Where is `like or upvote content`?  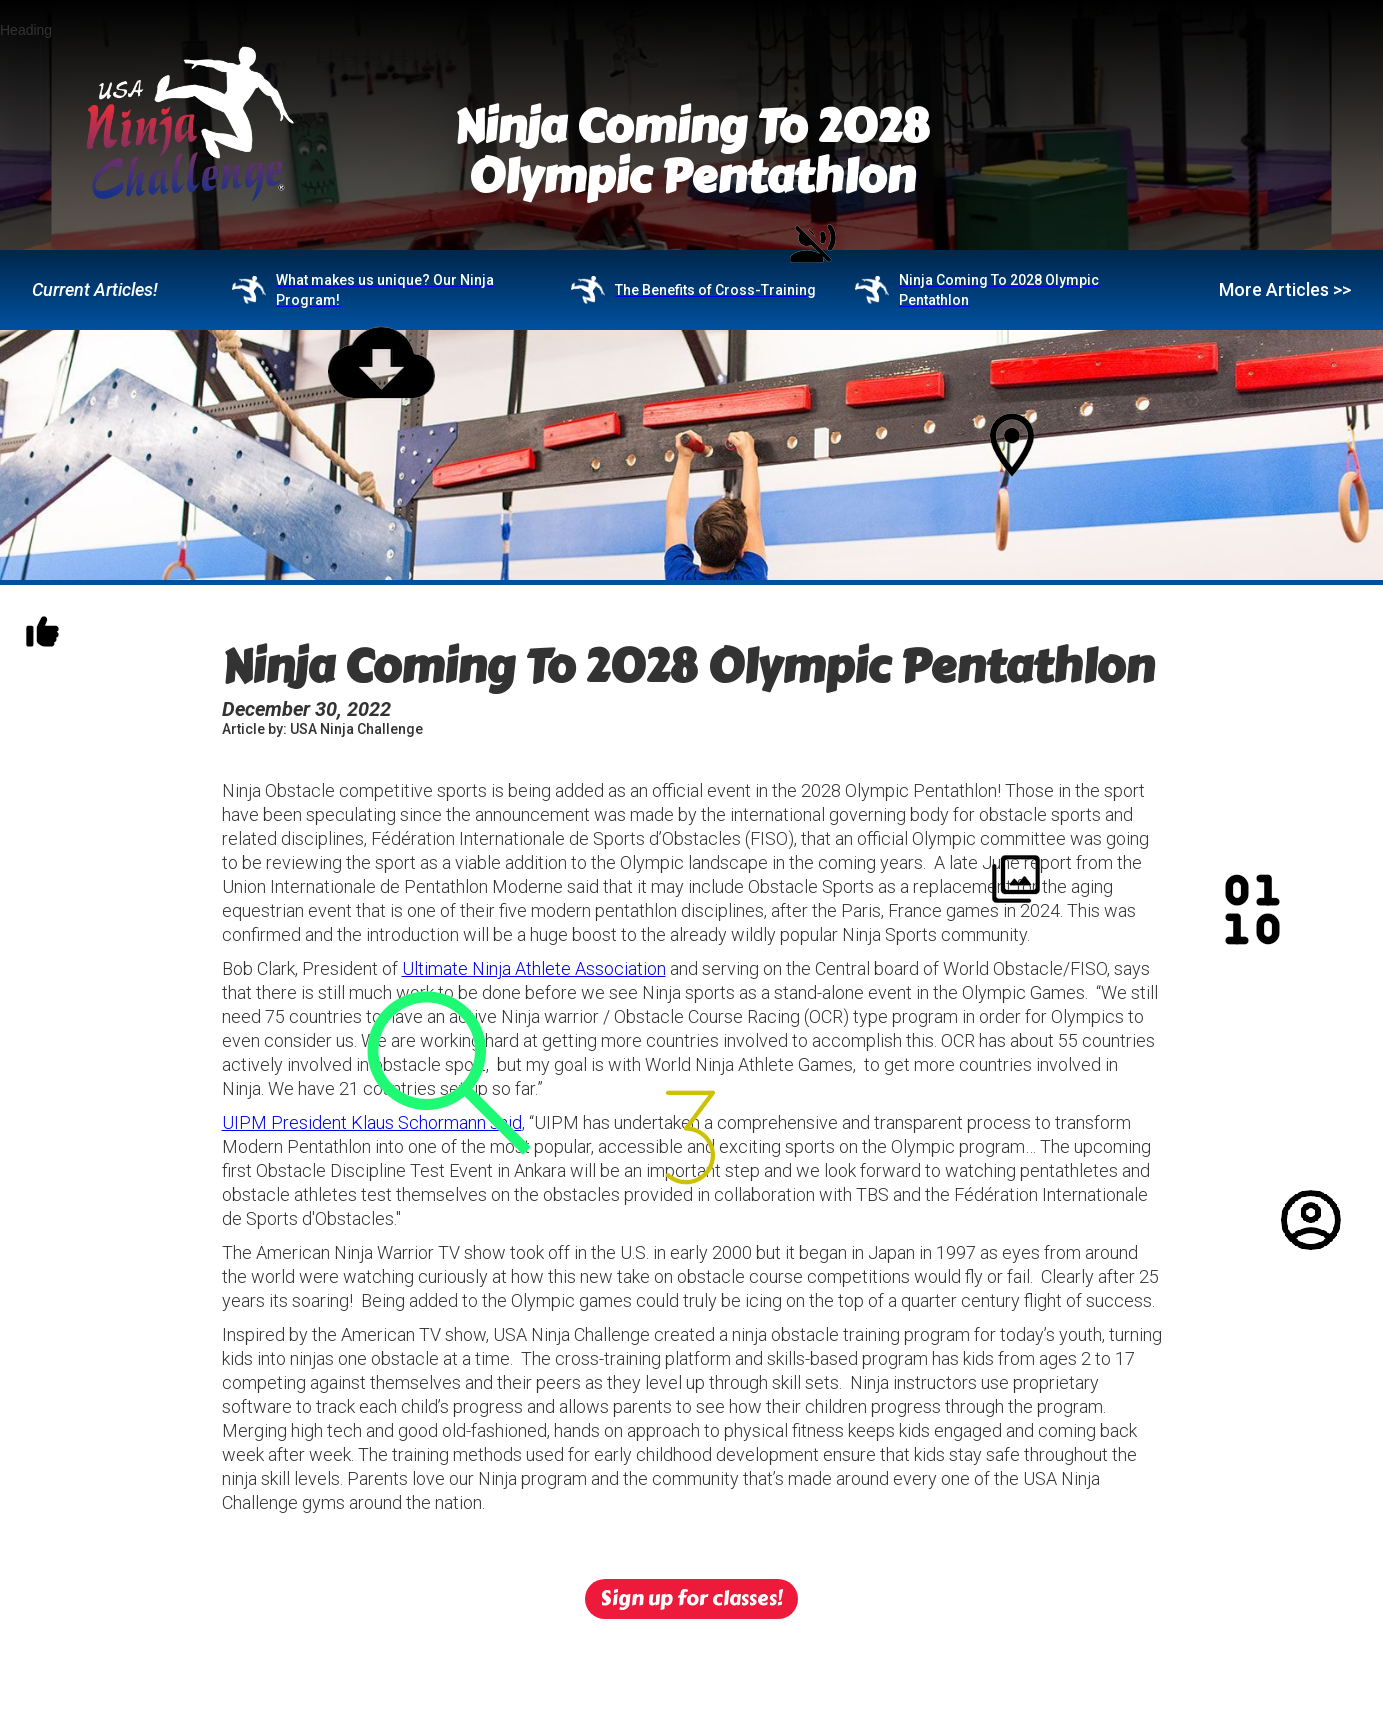 like or upvote content is located at coordinates (43, 632).